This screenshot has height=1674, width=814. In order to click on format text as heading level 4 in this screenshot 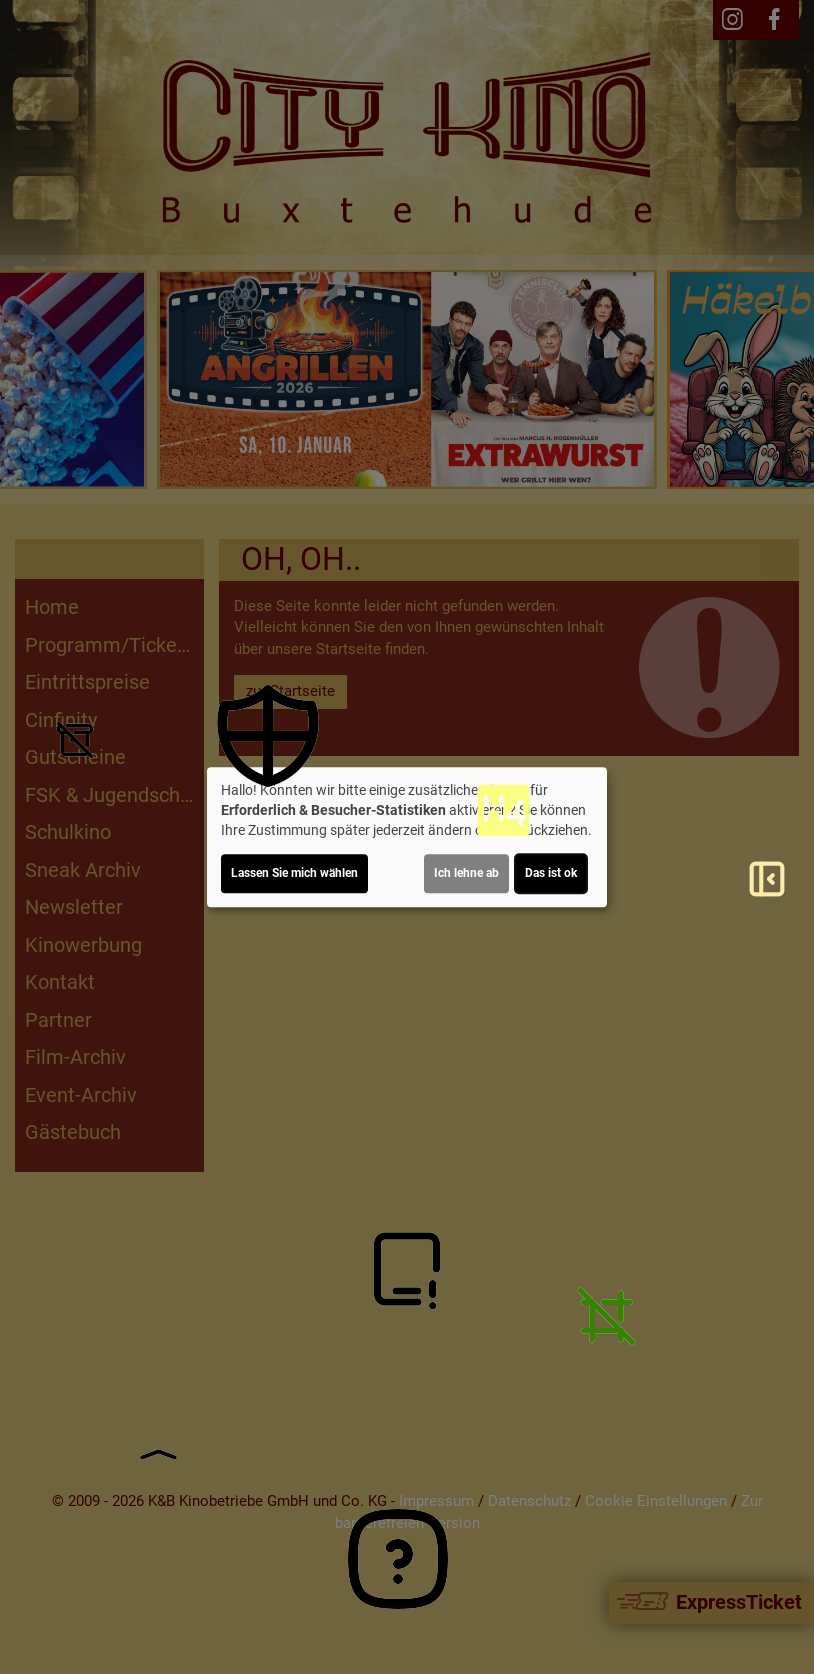, I will do `click(503, 810)`.